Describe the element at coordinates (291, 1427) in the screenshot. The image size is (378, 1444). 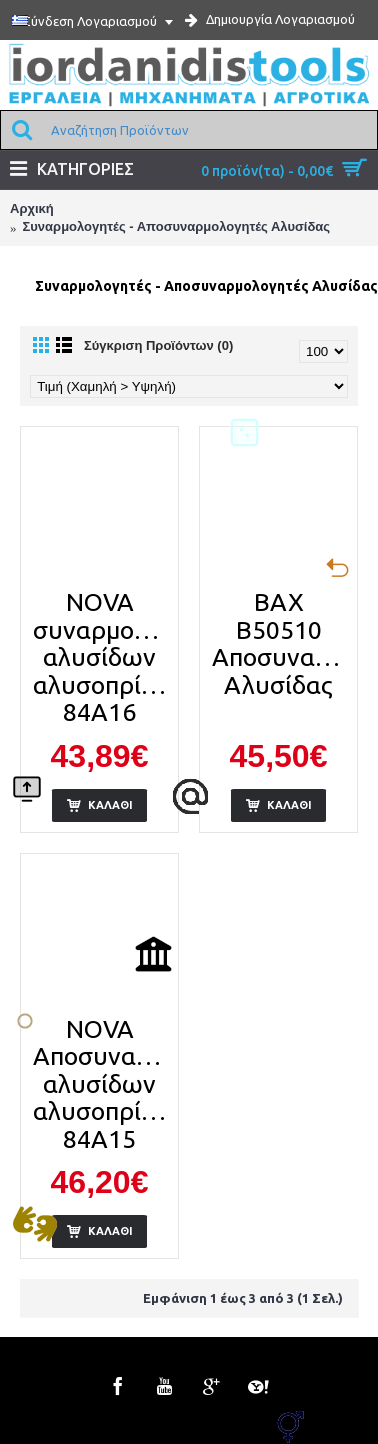
I see `select gender or sex options` at that location.